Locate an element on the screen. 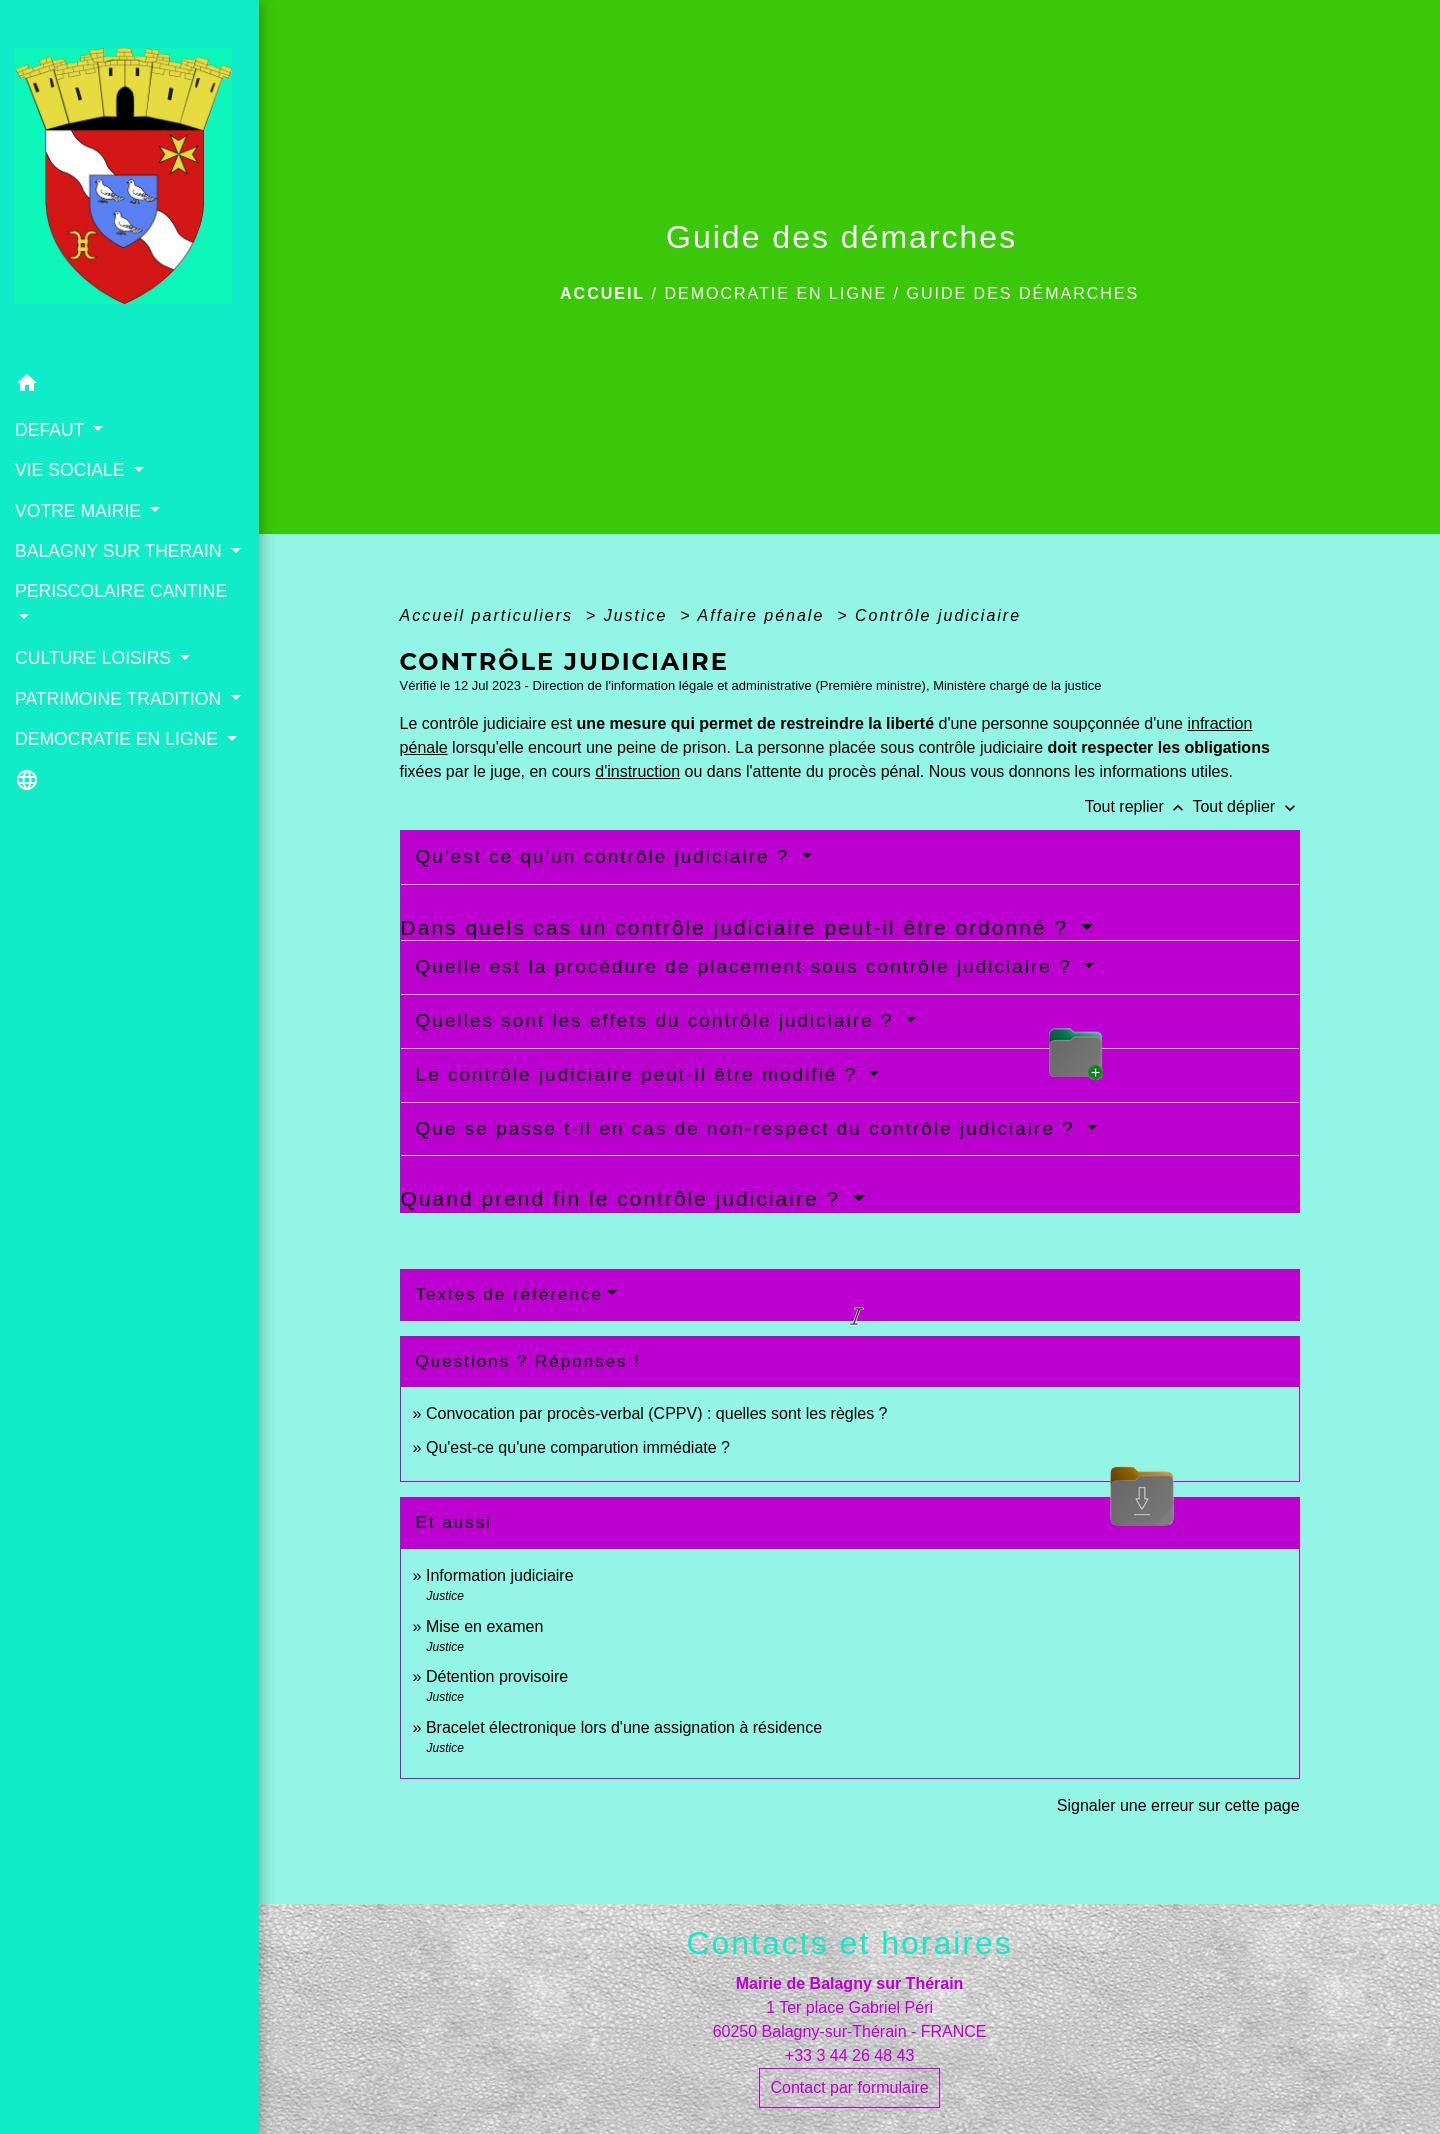  create a new folder is located at coordinates (1075, 1052).